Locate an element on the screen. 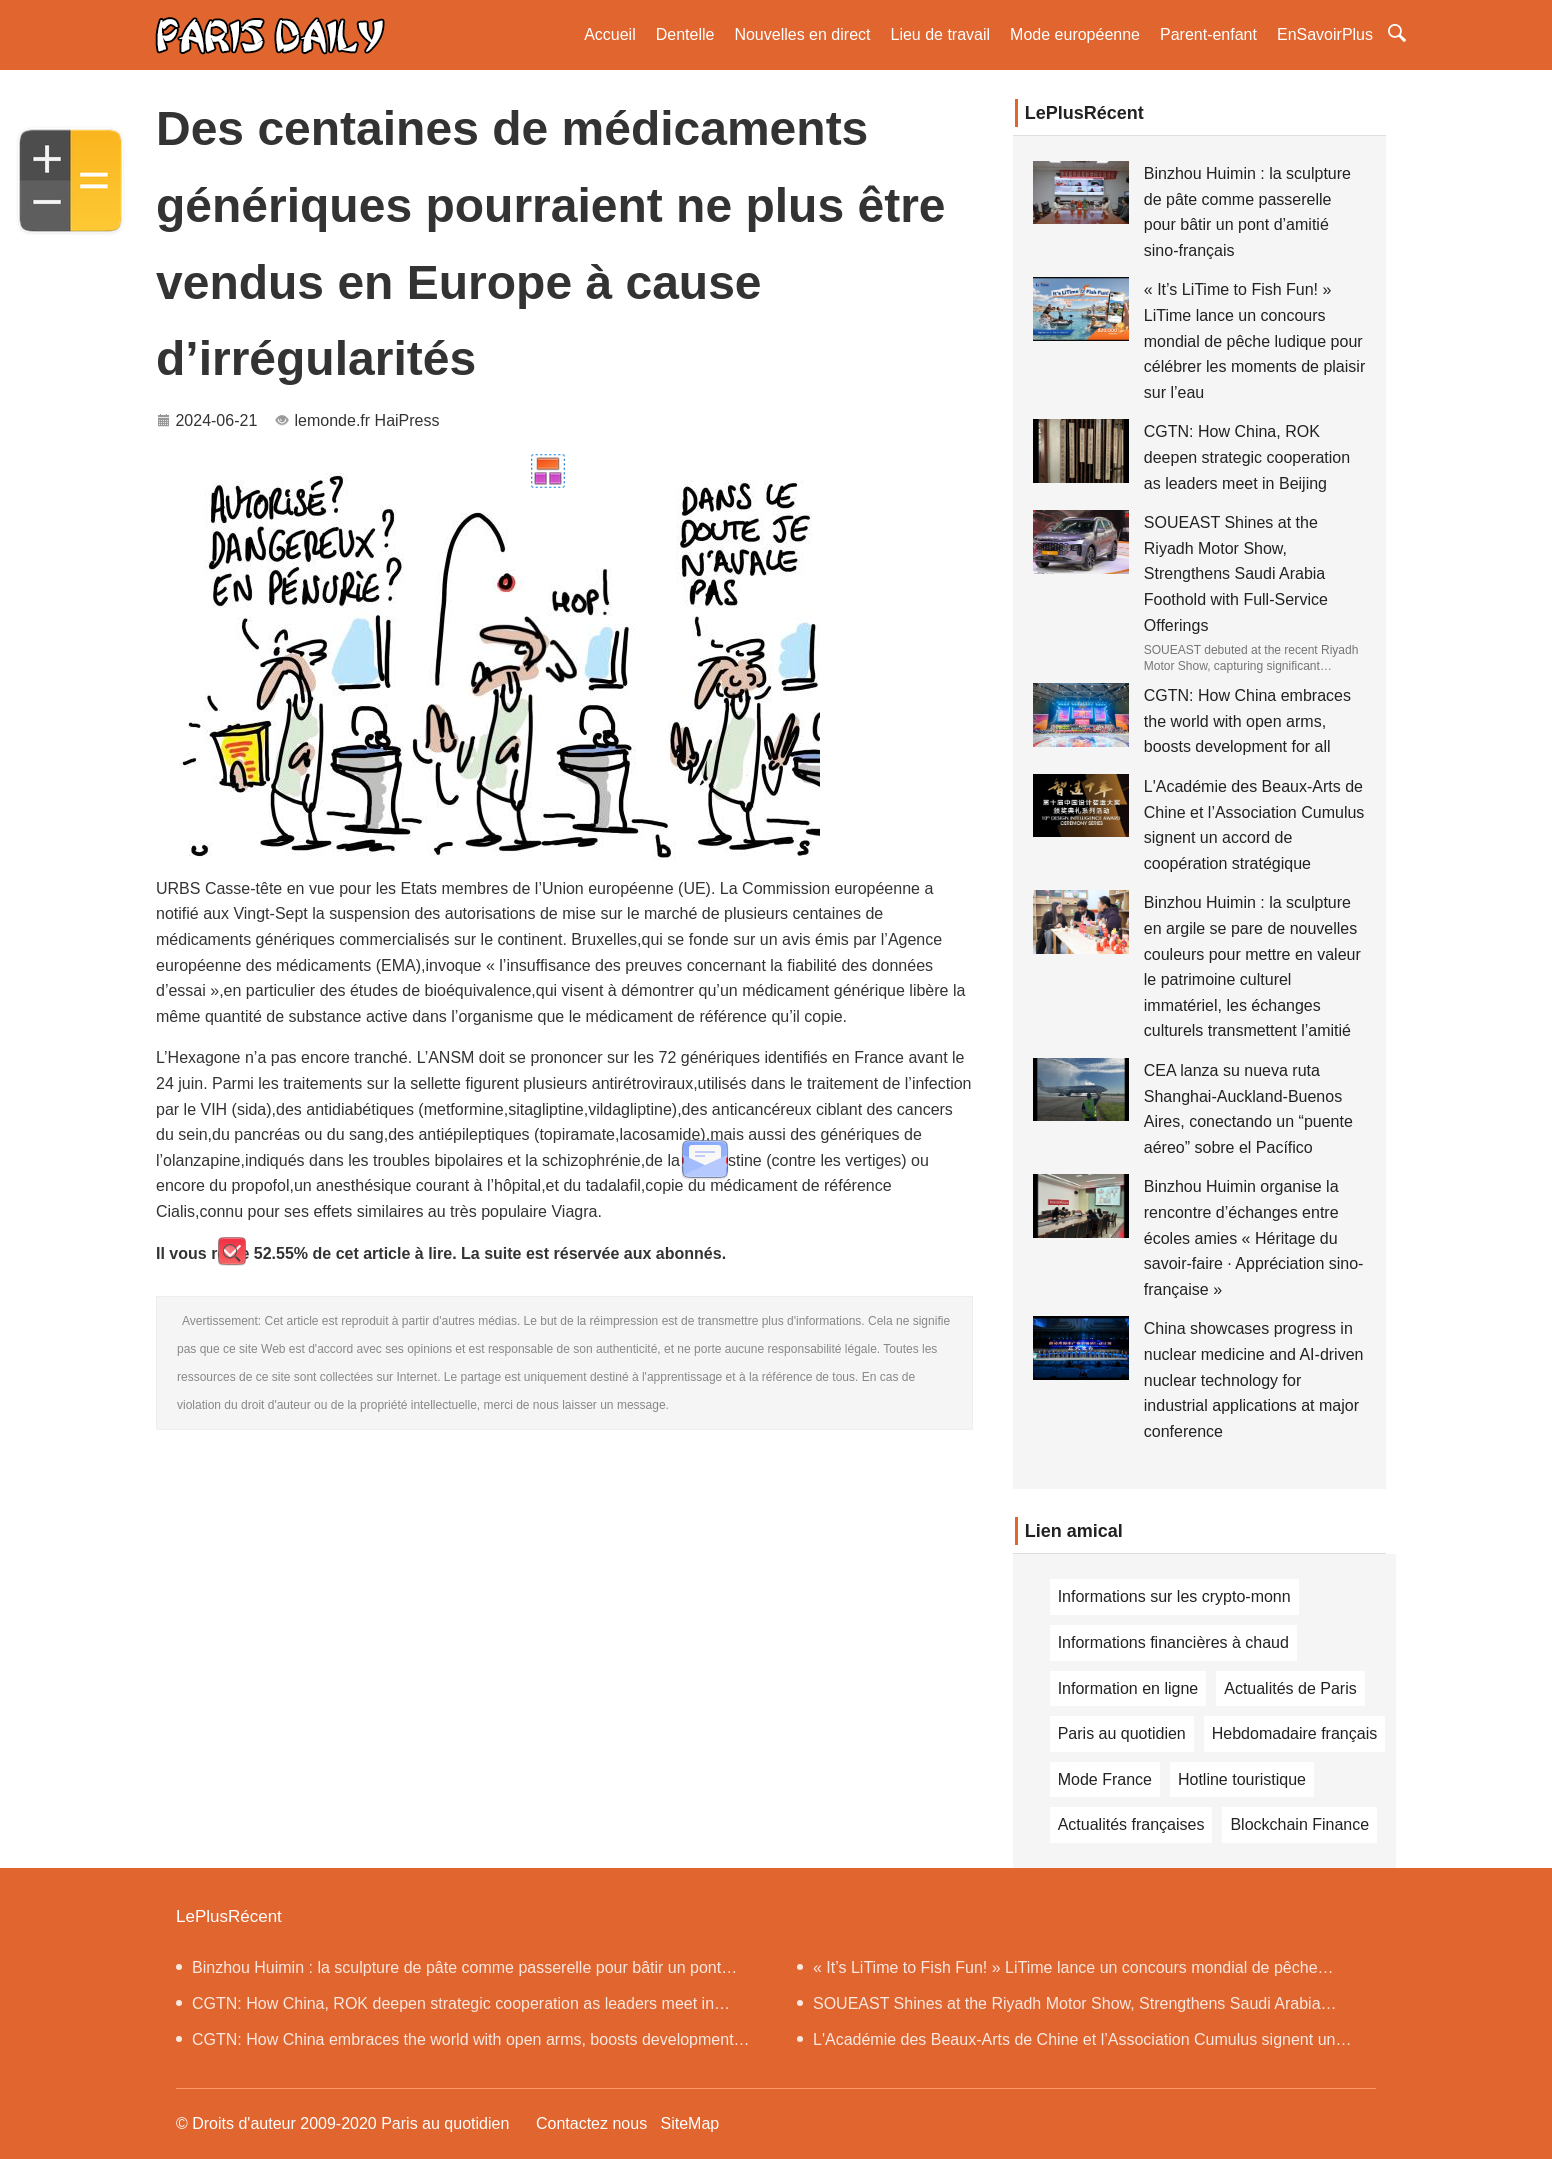 The height and width of the screenshot is (2159, 1552). select all items in the current view is located at coordinates (548, 471).